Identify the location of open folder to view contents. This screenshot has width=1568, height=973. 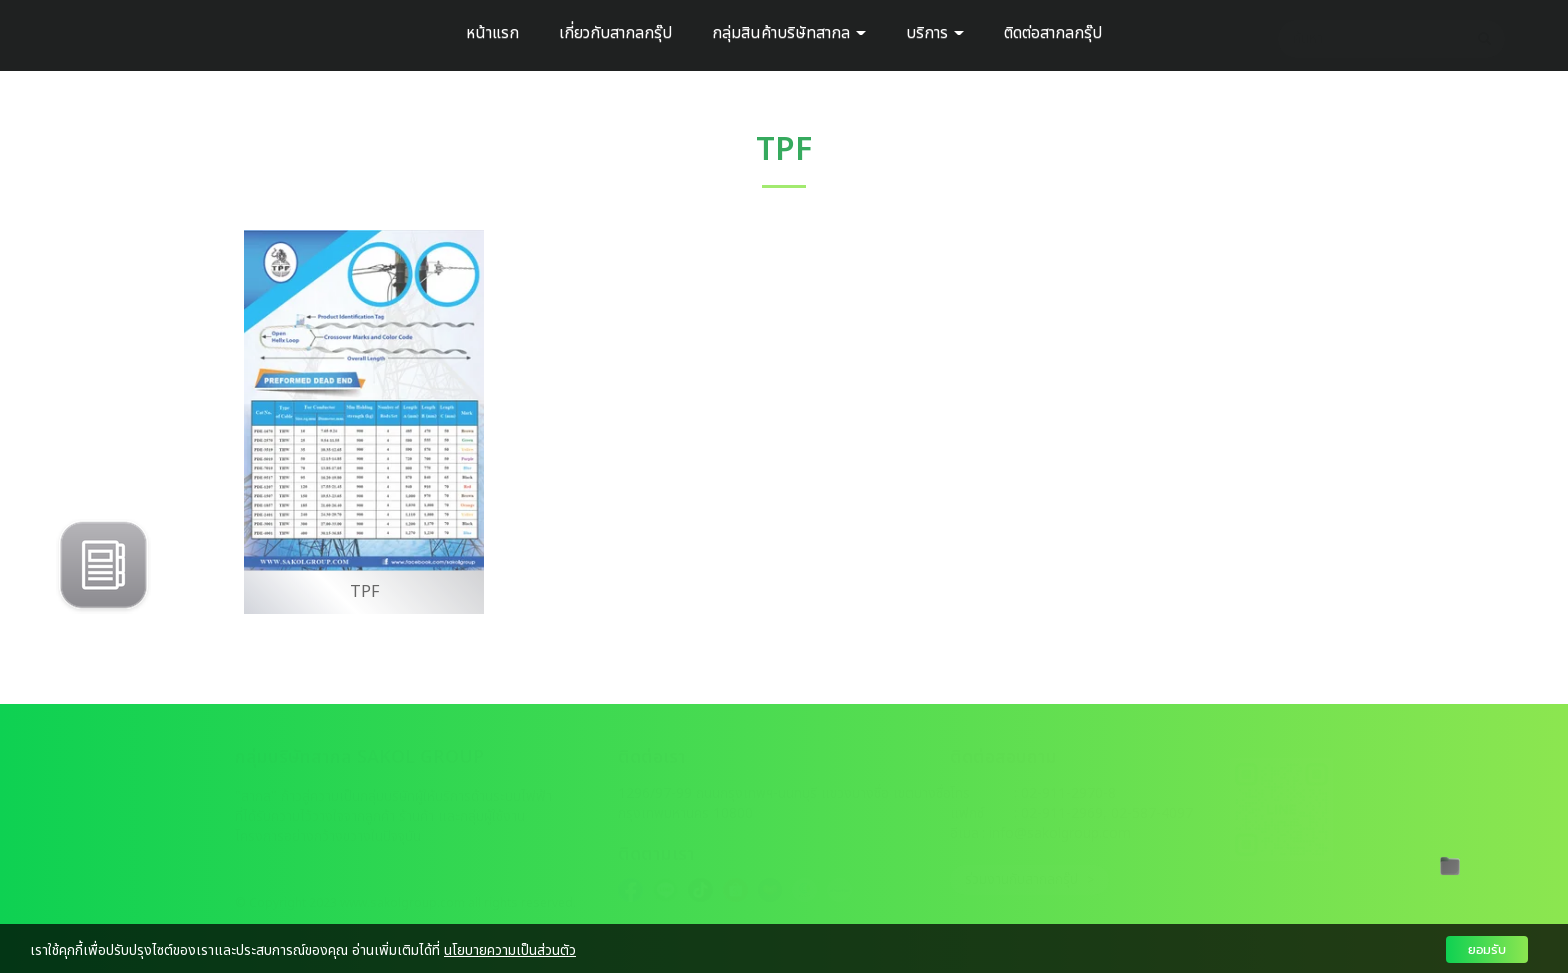
(1450, 866).